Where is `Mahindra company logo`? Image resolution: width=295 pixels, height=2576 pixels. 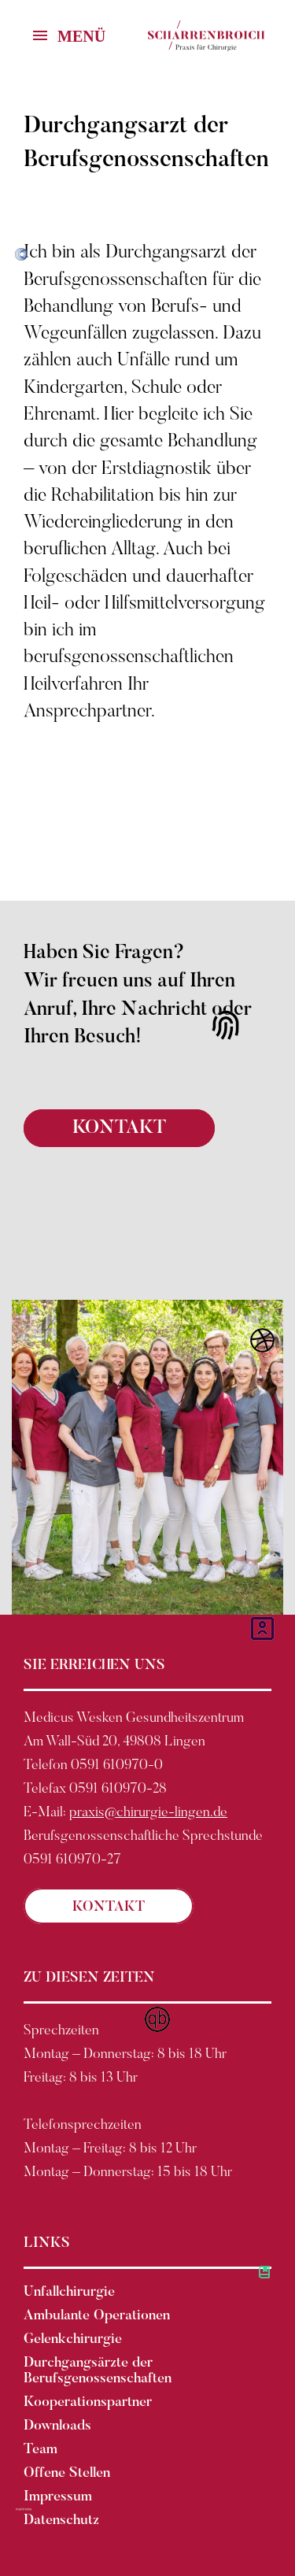
Mahindra company logo is located at coordinates (24, 2509).